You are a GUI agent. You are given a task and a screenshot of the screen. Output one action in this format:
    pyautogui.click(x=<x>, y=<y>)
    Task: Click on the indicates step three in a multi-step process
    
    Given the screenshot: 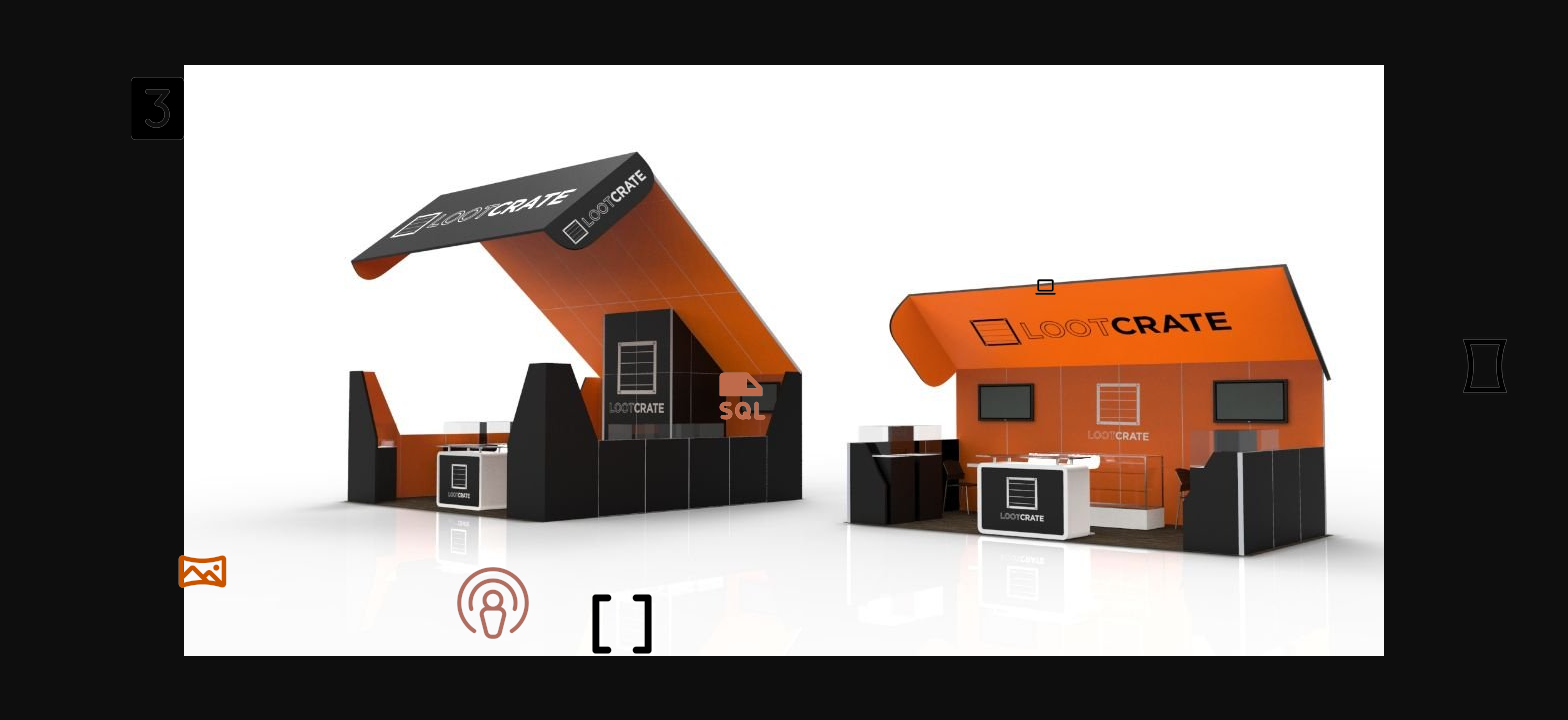 What is the action you would take?
    pyautogui.click(x=157, y=108)
    